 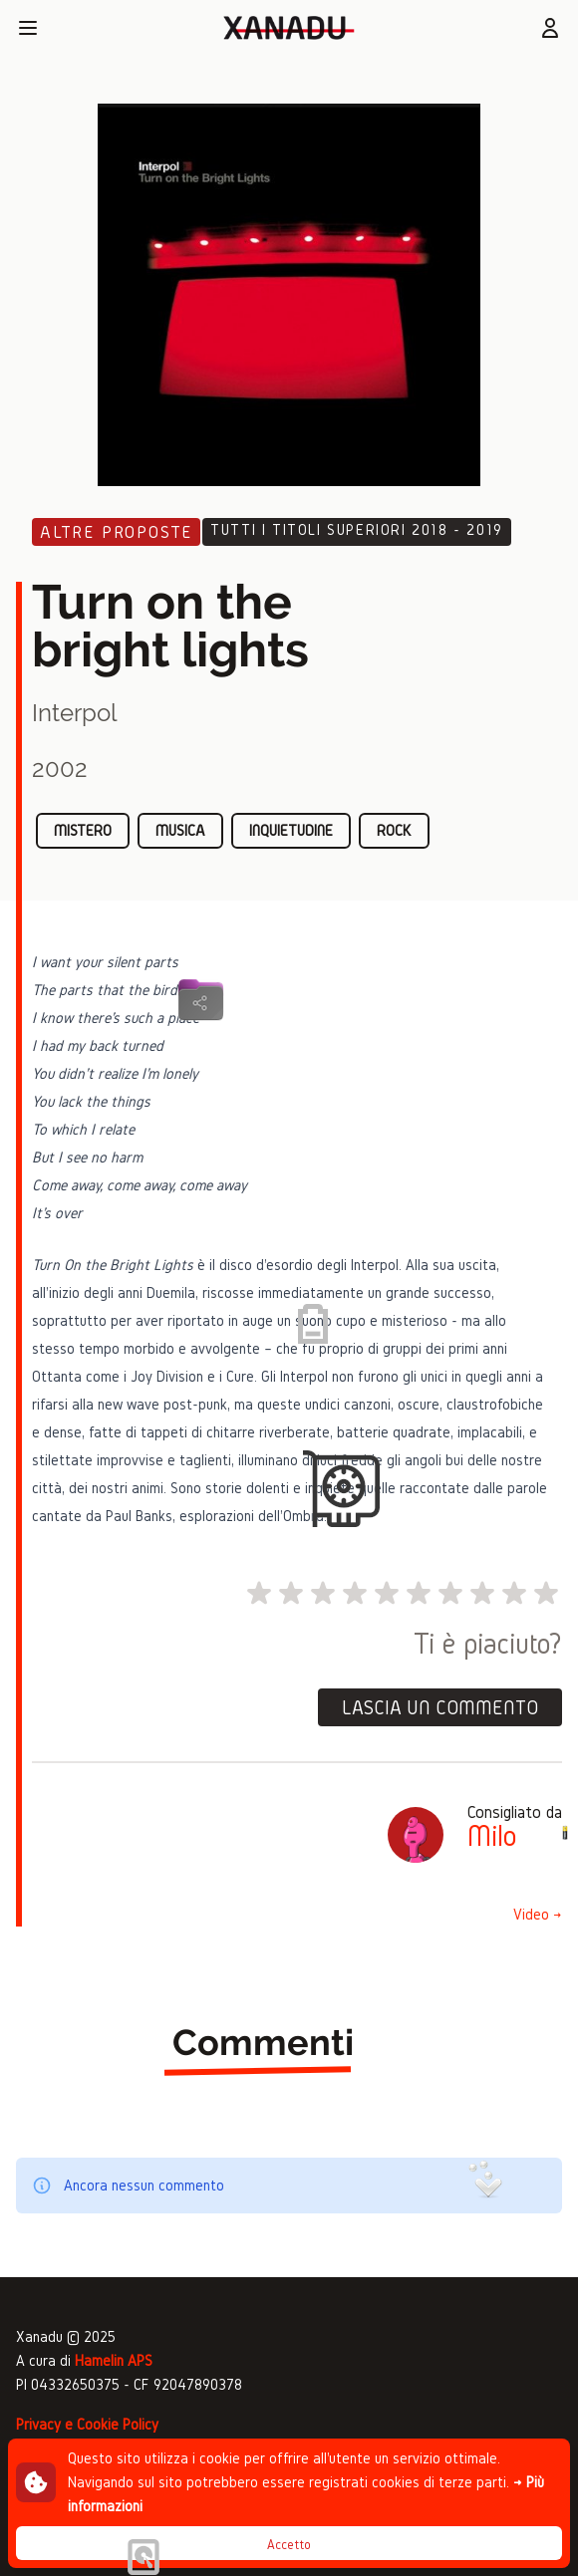 I want to click on jump to a specific location or section, so click(x=485, y=2179).